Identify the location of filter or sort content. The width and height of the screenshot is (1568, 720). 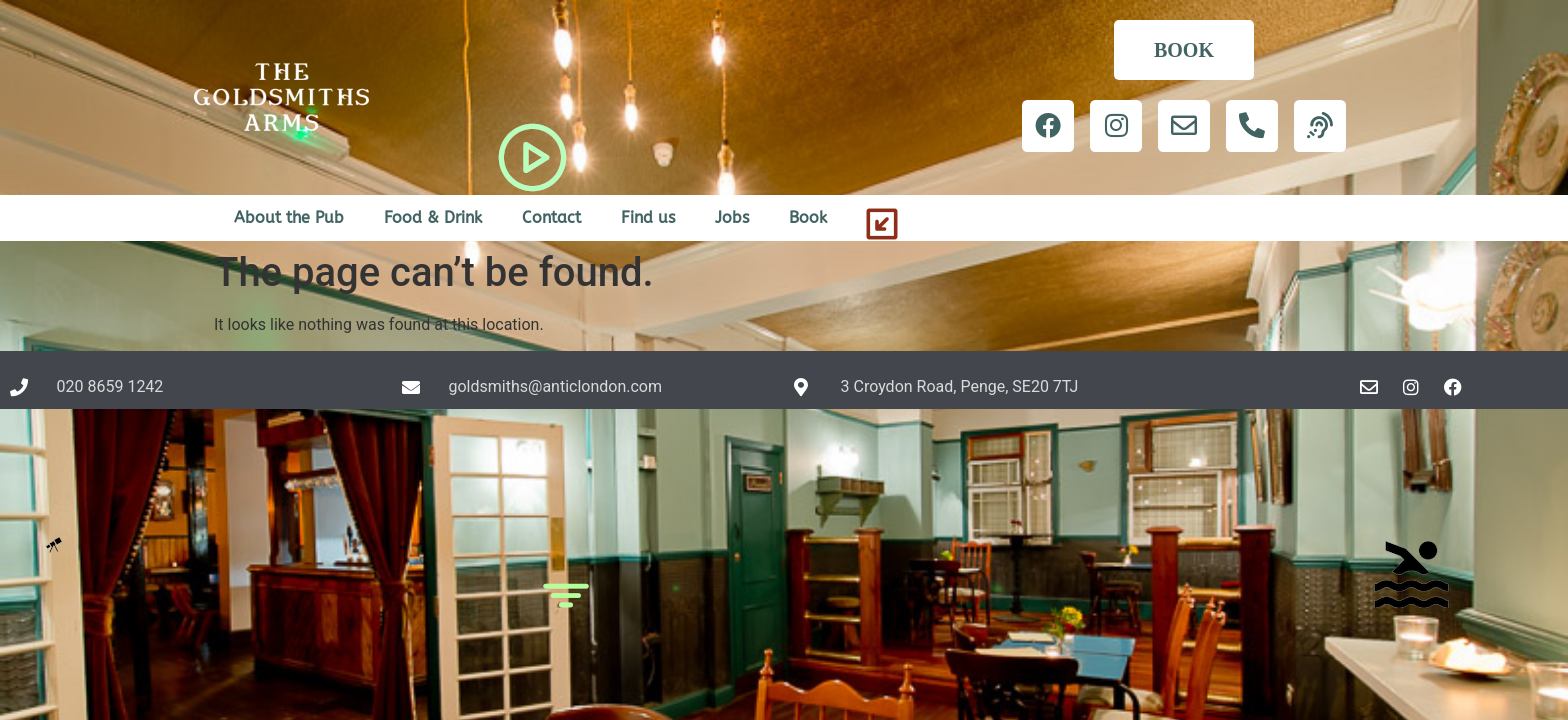
(566, 594).